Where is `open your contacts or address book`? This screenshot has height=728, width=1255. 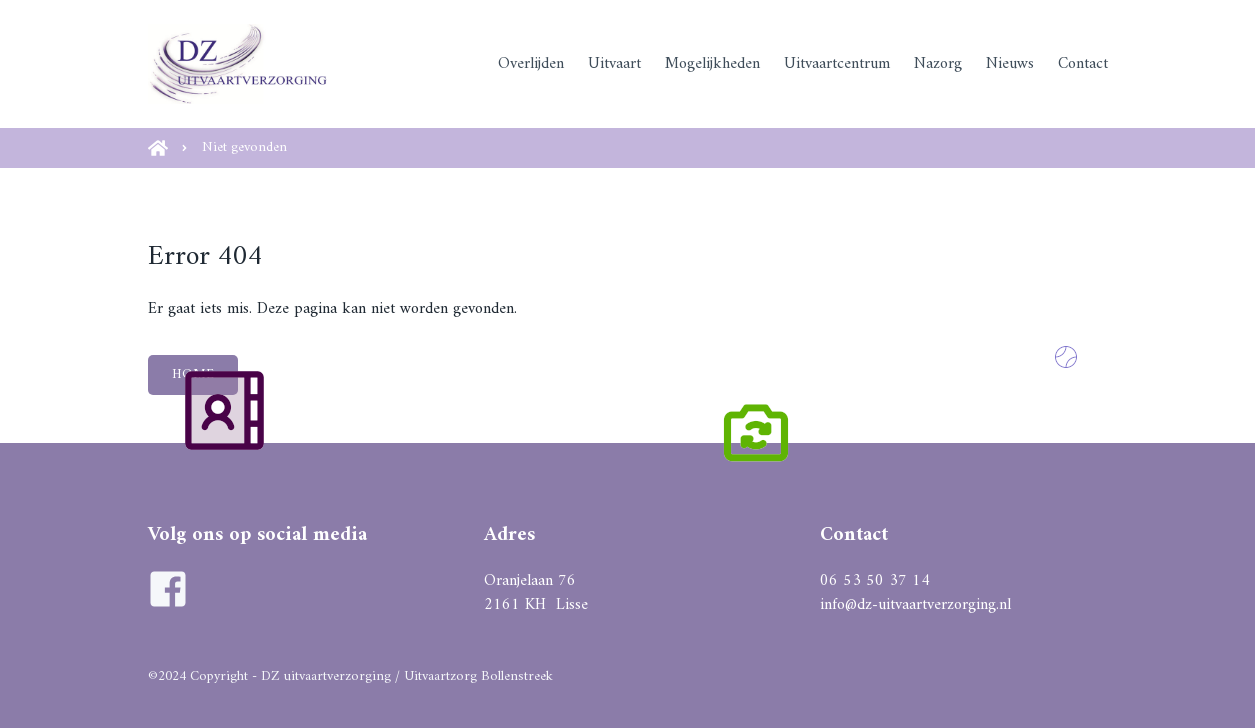 open your contacts or address book is located at coordinates (224, 410).